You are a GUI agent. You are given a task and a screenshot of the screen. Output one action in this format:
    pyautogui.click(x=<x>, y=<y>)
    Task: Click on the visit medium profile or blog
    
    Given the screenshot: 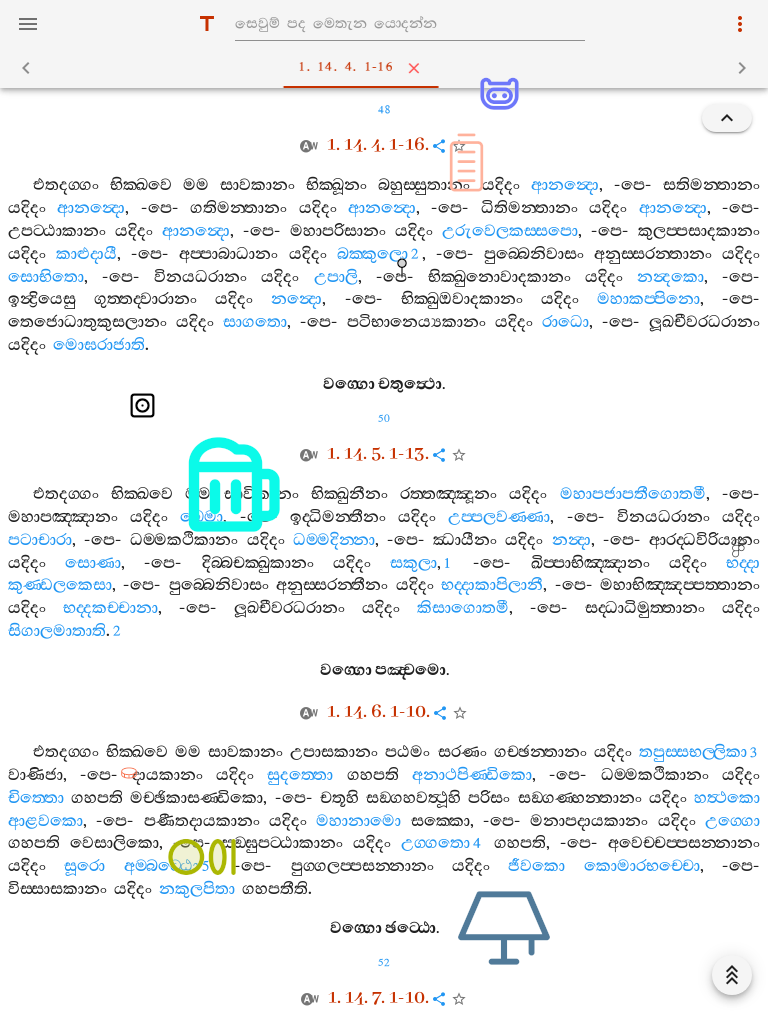 What is the action you would take?
    pyautogui.click(x=202, y=857)
    